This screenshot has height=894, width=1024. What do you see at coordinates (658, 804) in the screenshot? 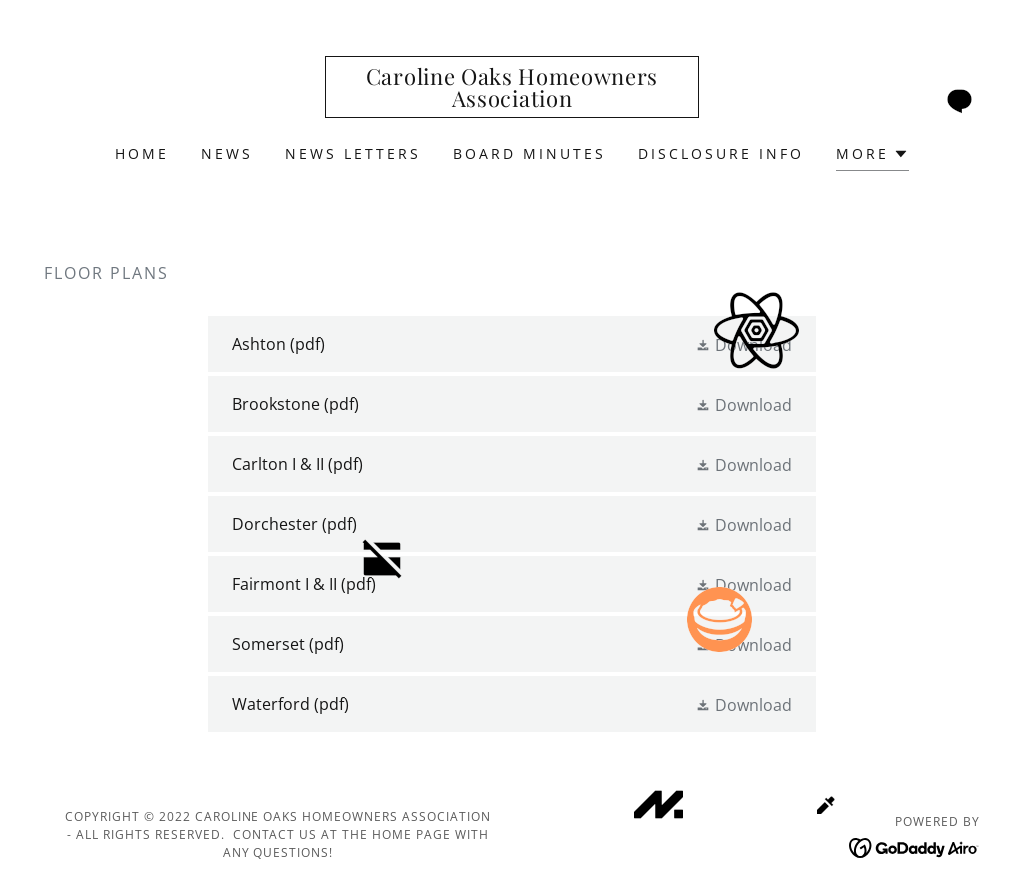
I see `meizu brand logo` at bounding box center [658, 804].